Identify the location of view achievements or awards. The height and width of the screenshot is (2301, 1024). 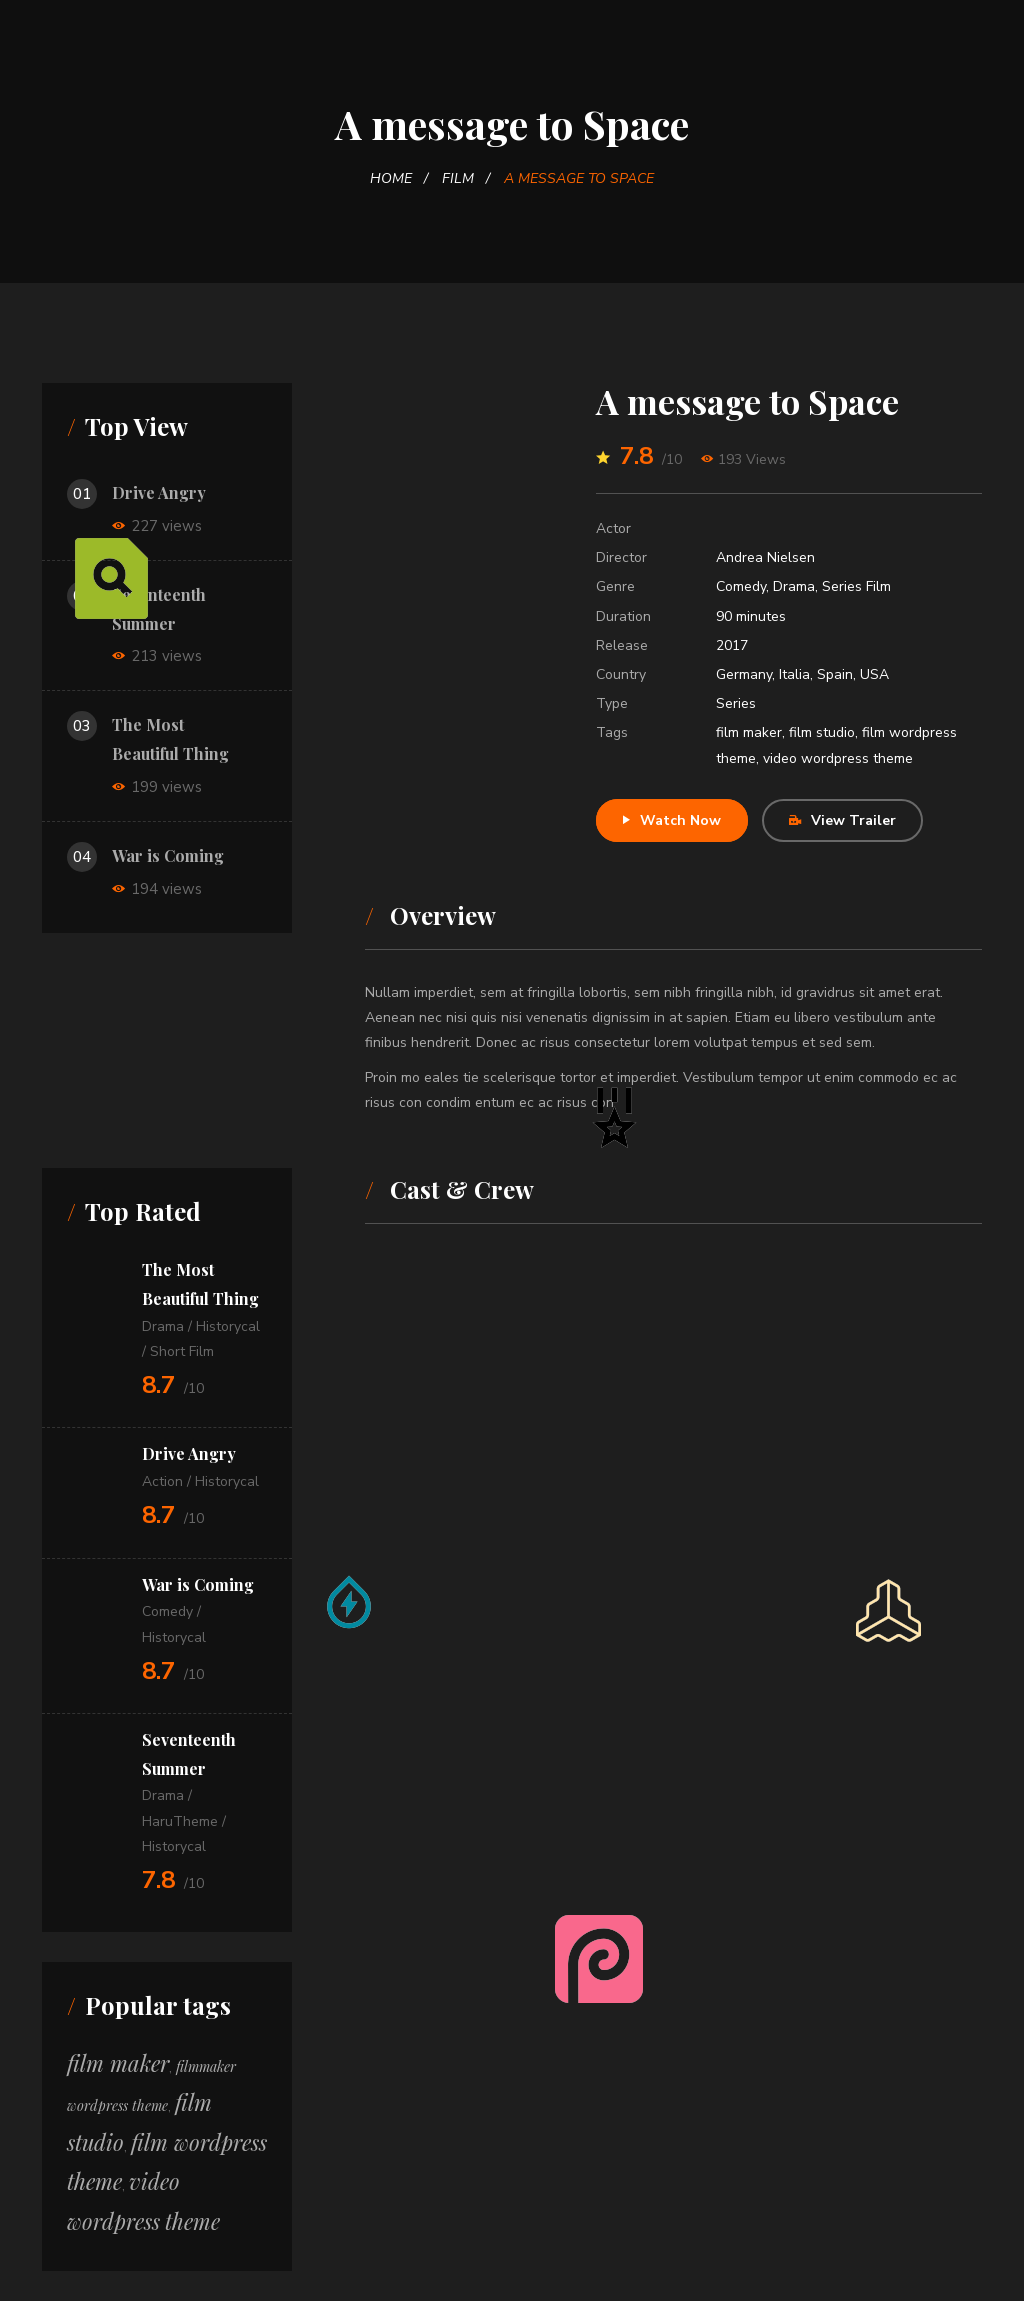
(614, 1116).